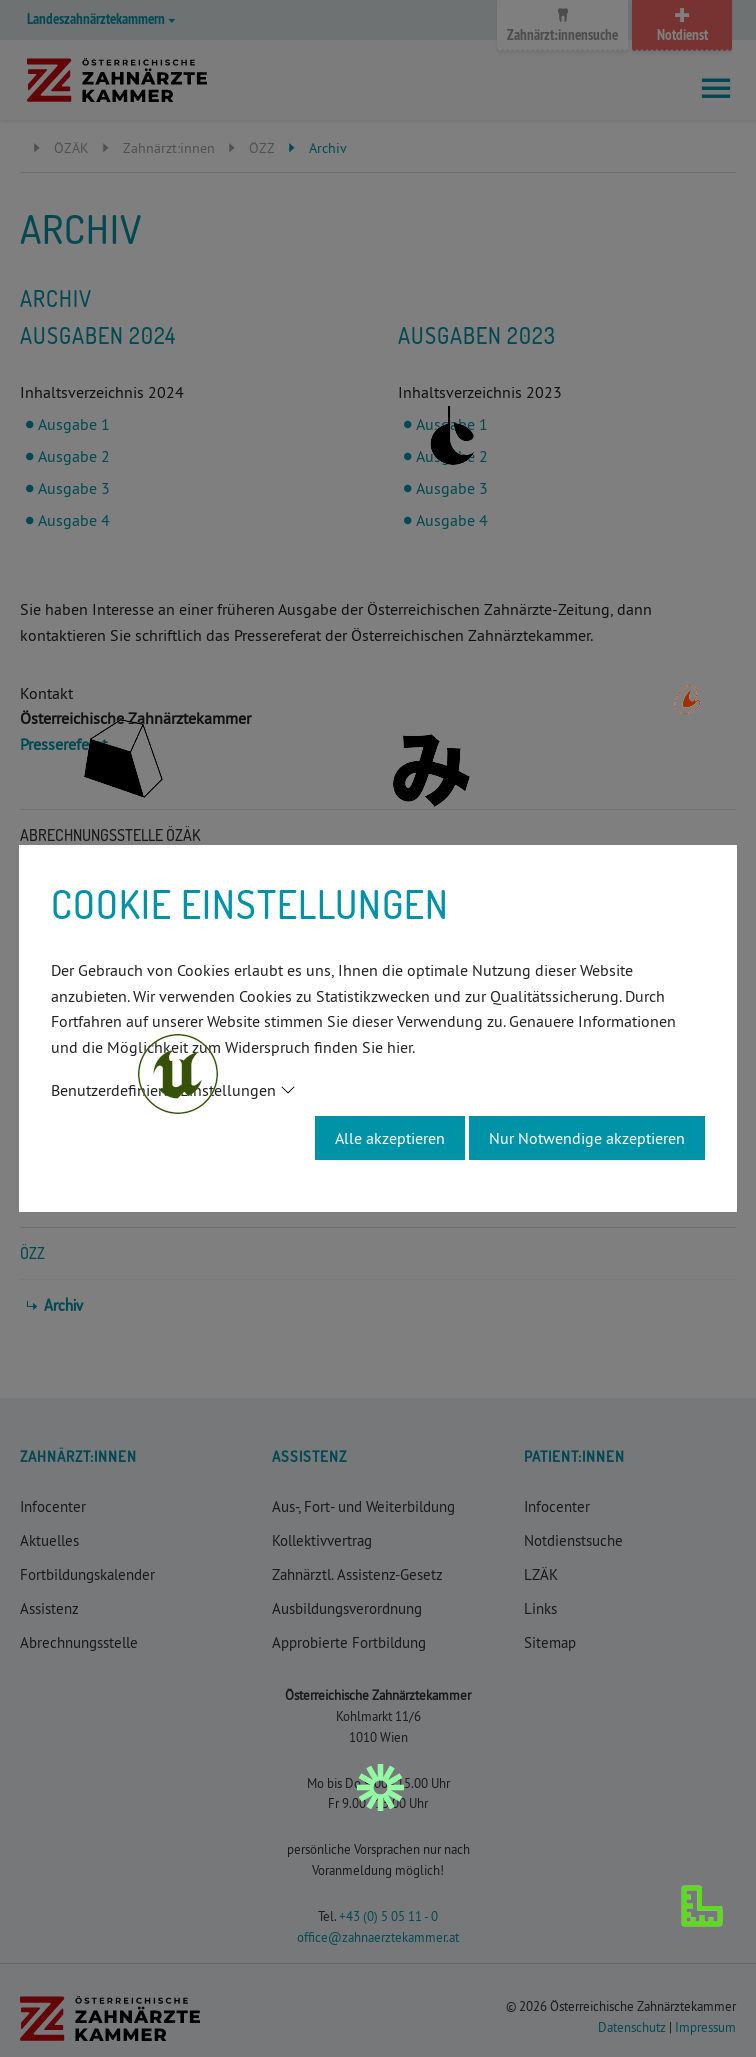 The height and width of the screenshot is (2057, 756). What do you see at coordinates (178, 1074) in the screenshot?
I see `unreal engine logo` at bounding box center [178, 1074].